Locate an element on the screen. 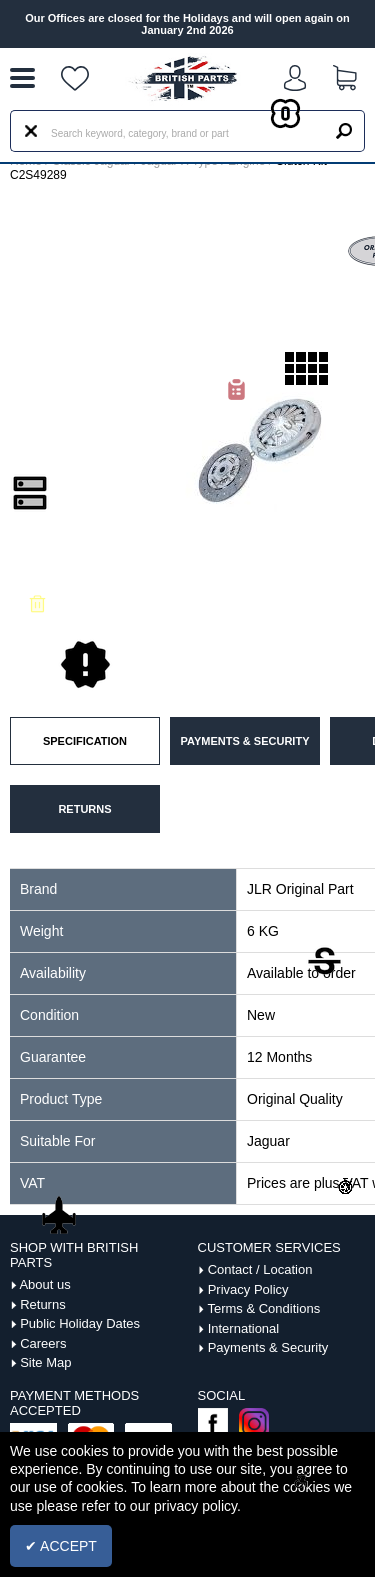  adjust camera shutter speed settings is located at coordinates (345, 1186).